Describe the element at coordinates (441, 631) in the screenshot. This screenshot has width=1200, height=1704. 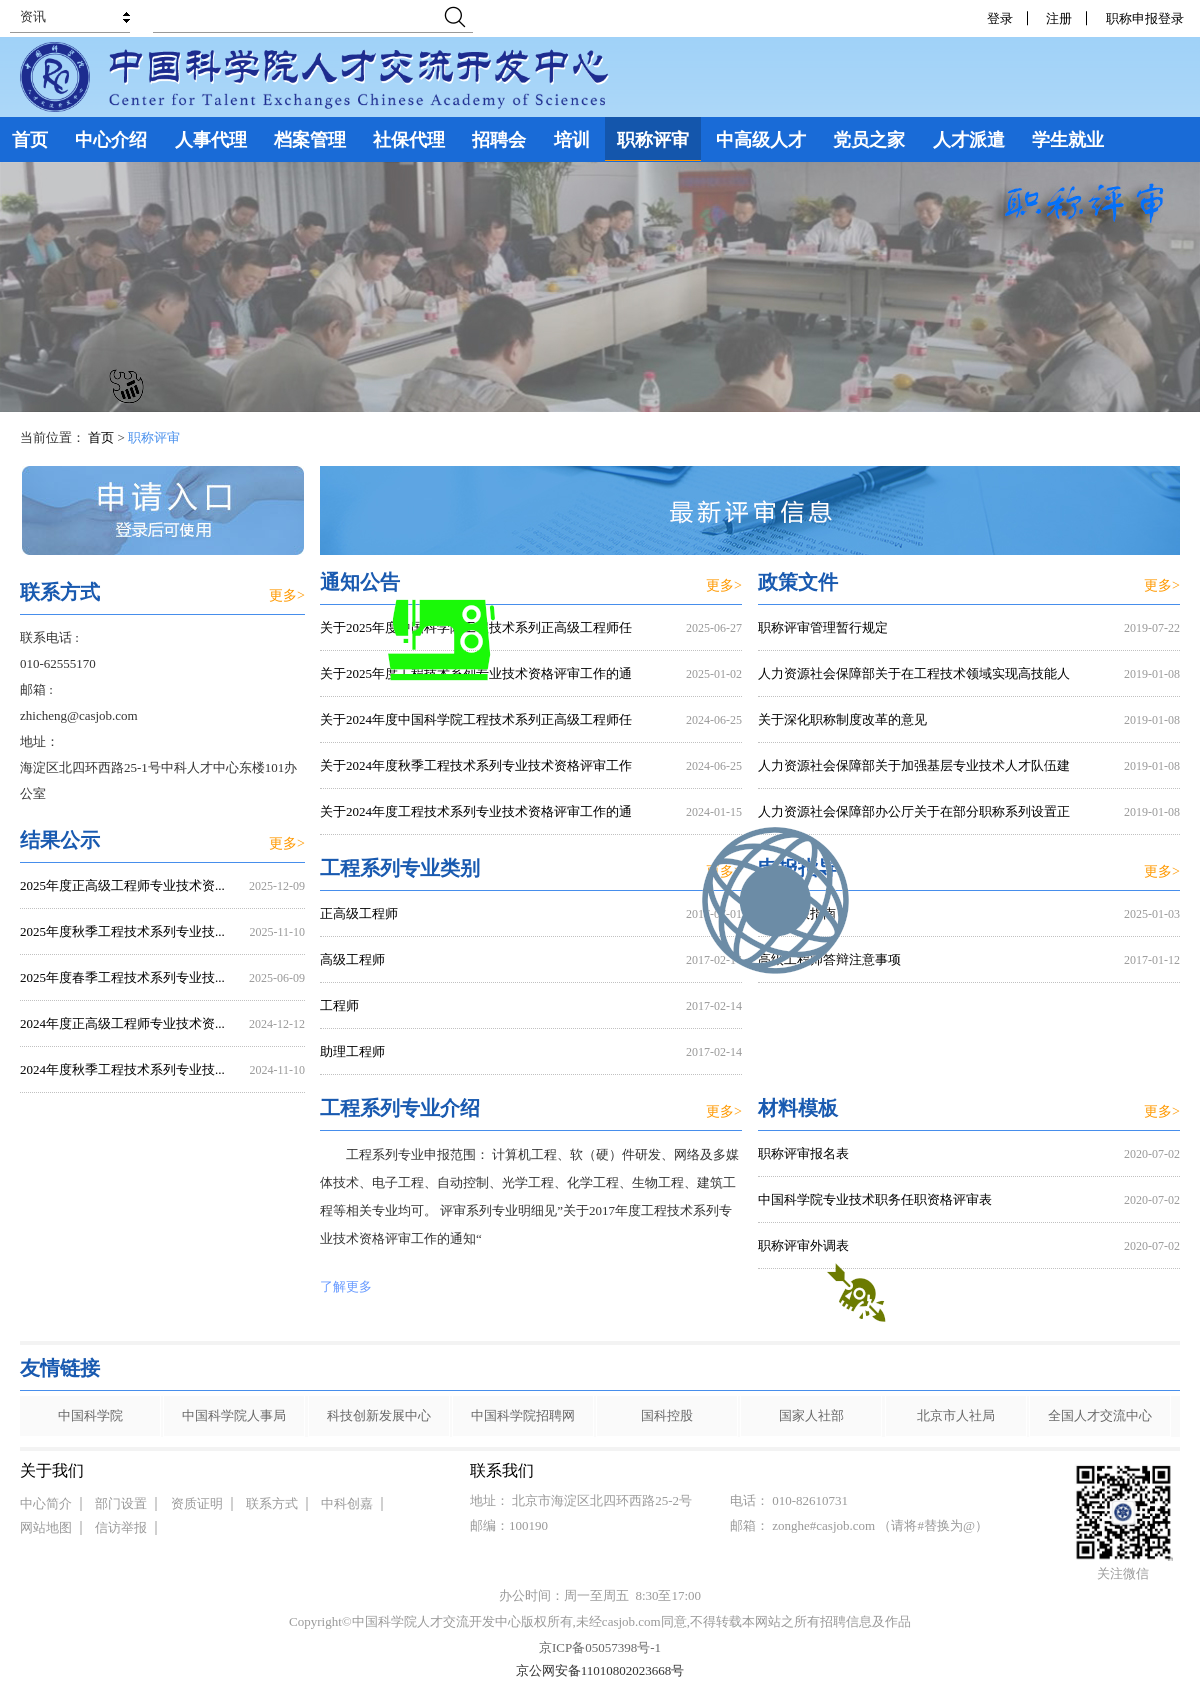
I see `access sewing or crafting tools` at that location.